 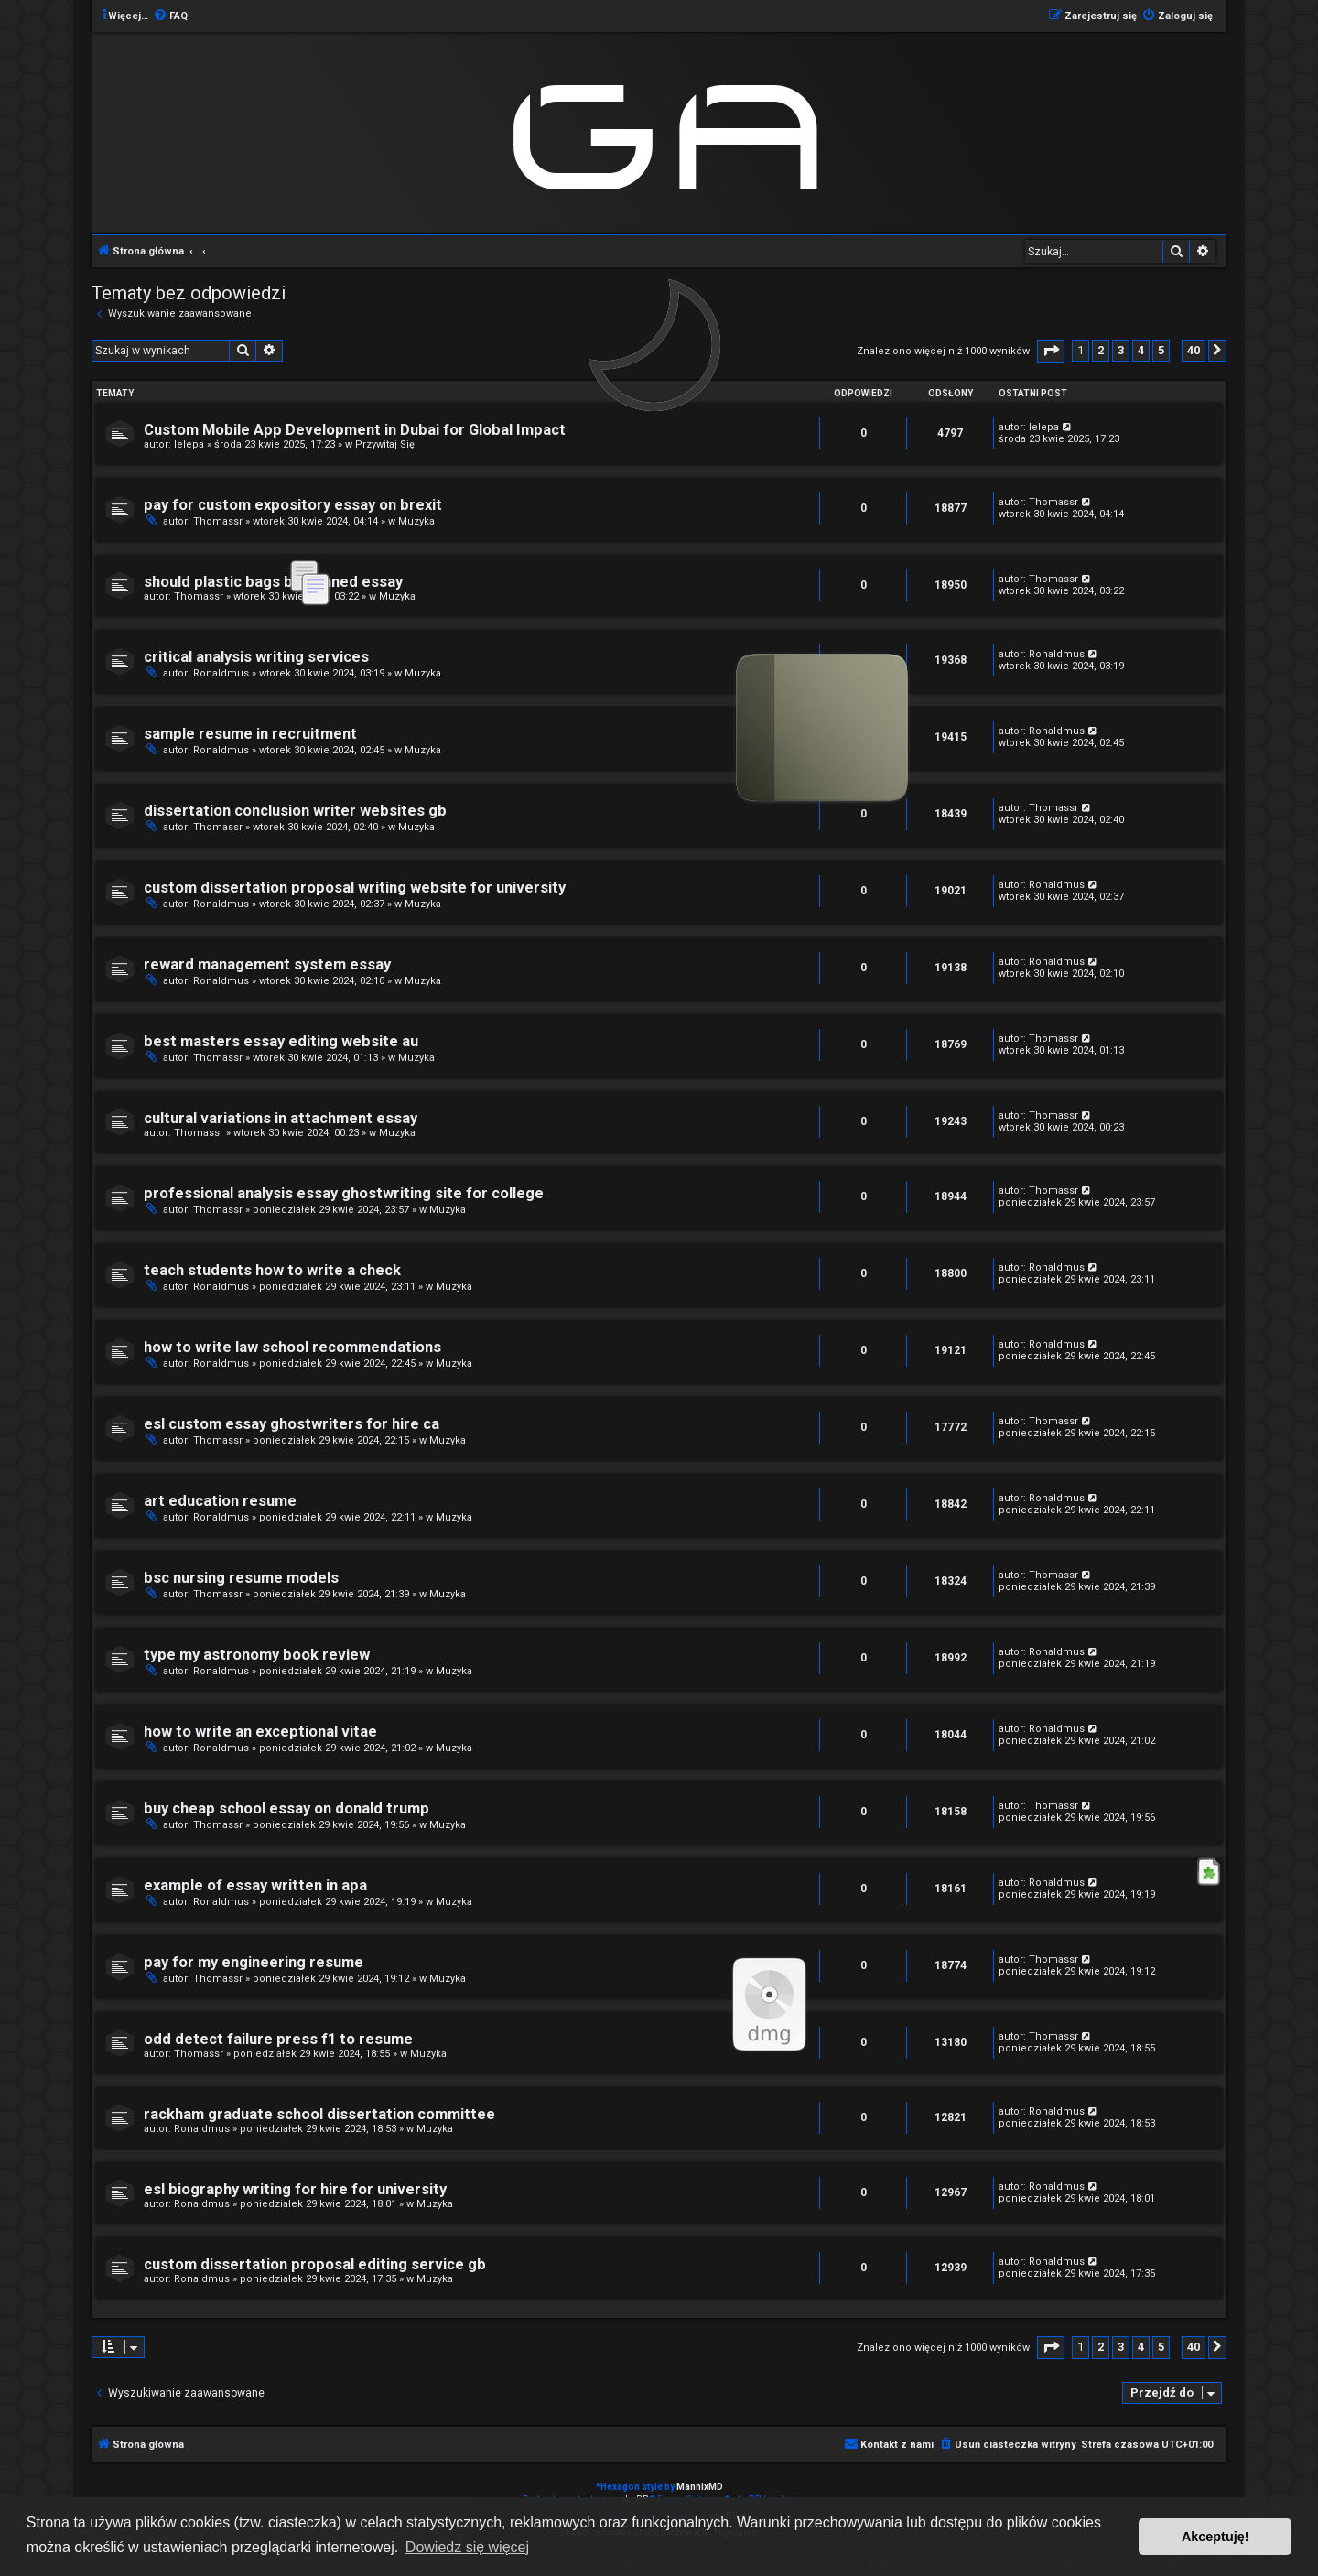 I want to click on openoffice extension file type indicator, so click(x=1208, y=1871).